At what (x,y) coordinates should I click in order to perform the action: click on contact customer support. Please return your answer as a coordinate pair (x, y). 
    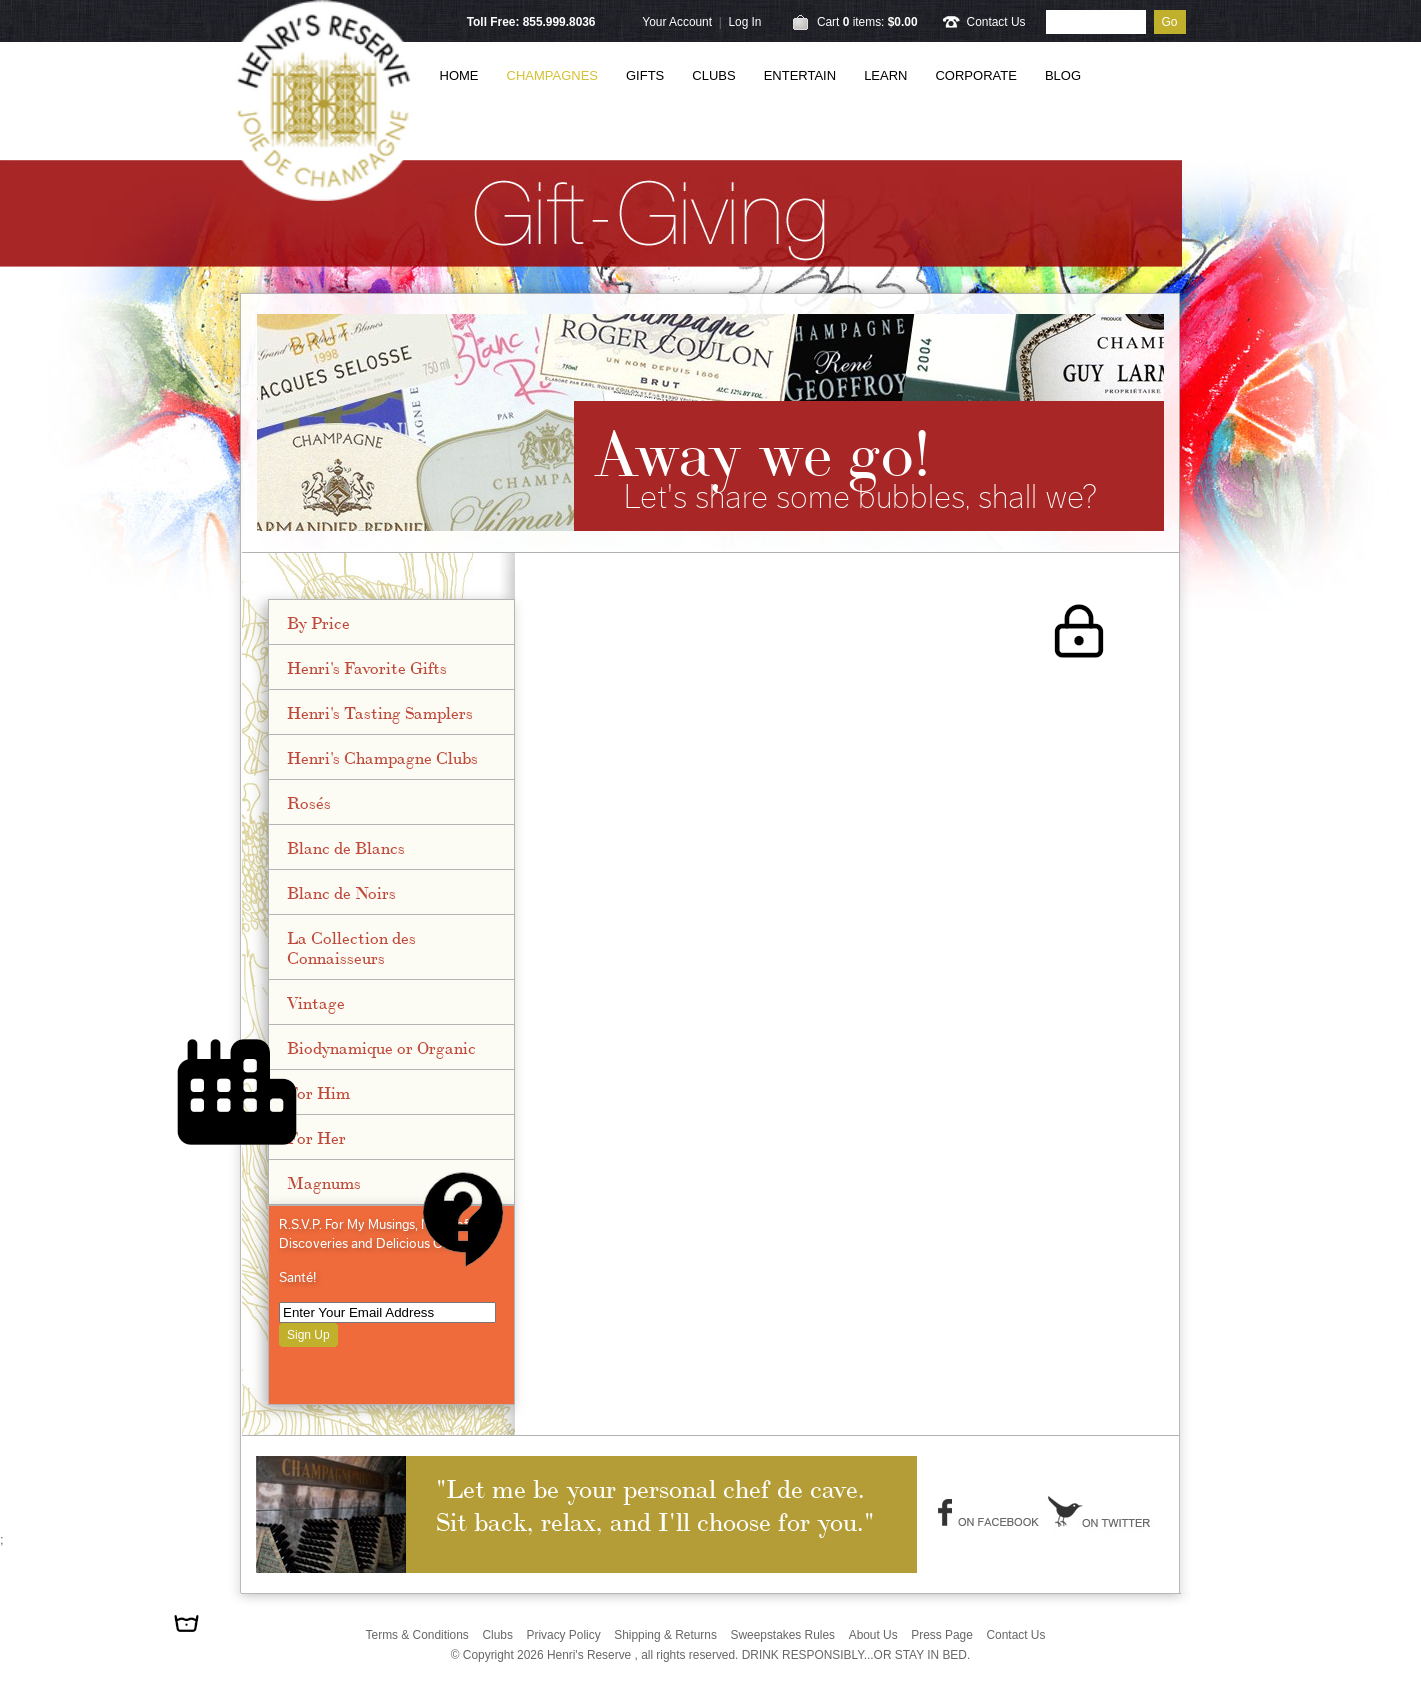
    Looking at the image, I should click on (465, 1219).